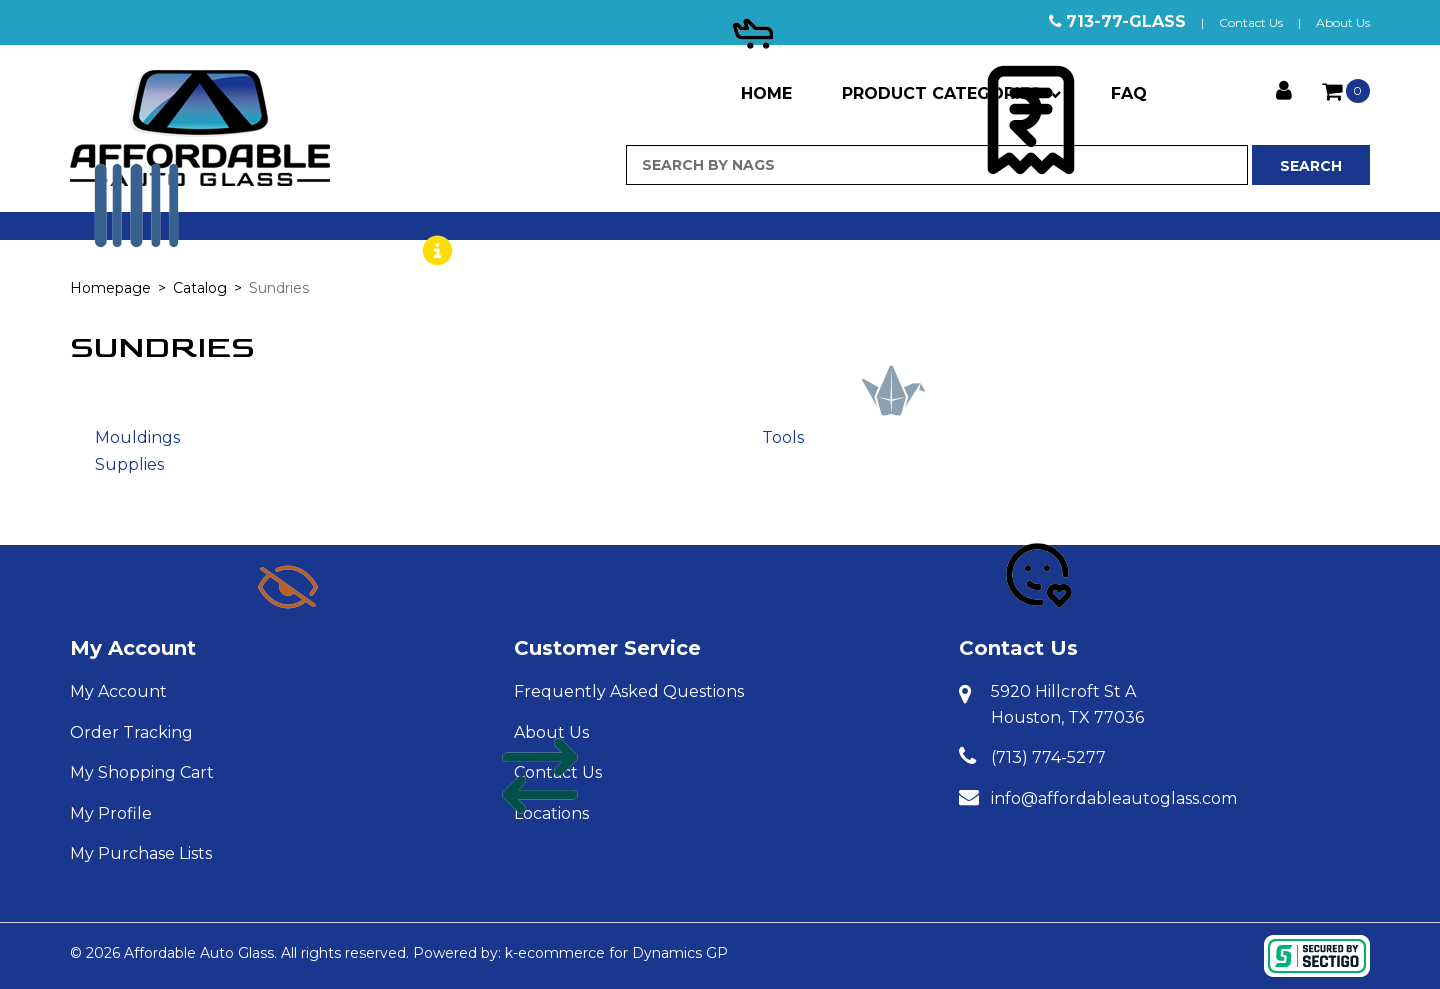  What do you see at coordinates (136, 205) in the screenshot?
I see `scan a barcode` at bounding box center [136, 205].